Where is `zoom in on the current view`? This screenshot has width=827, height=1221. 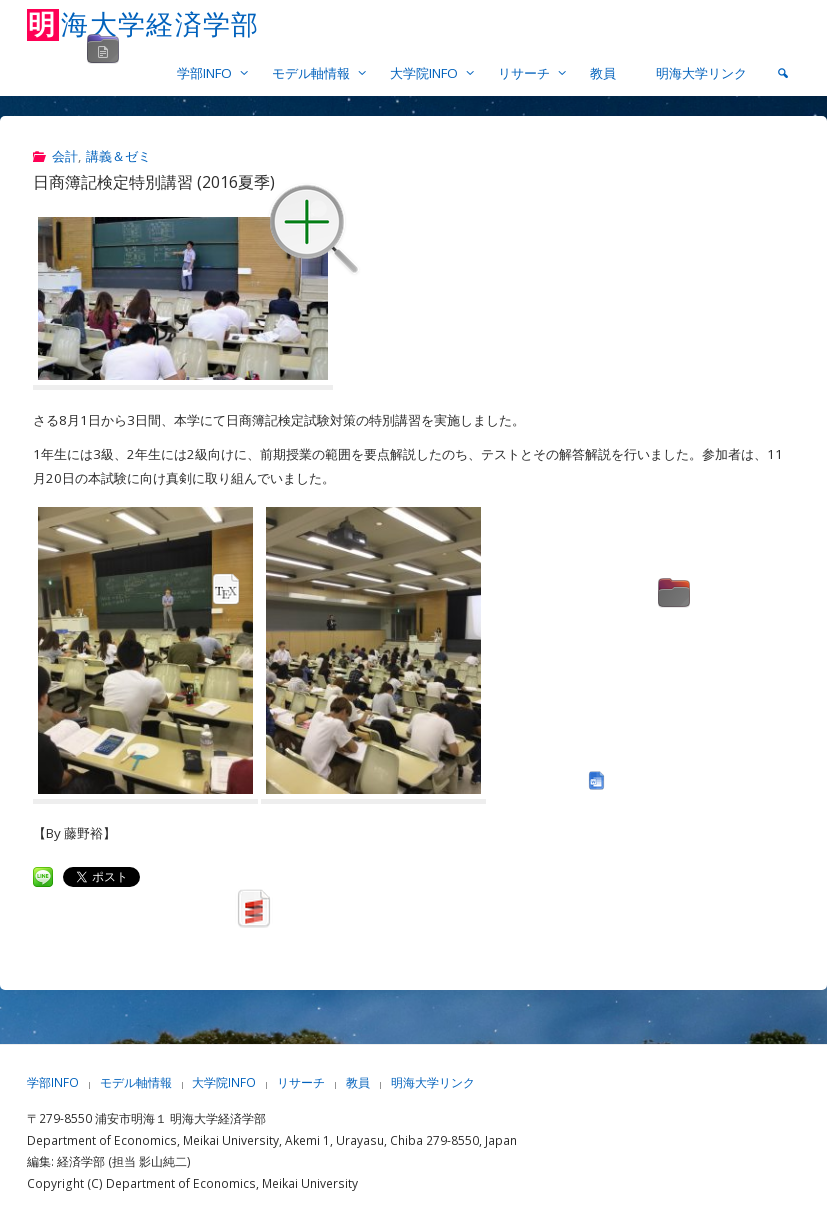
zoom in on the current view is located at coordinates (313, 228).